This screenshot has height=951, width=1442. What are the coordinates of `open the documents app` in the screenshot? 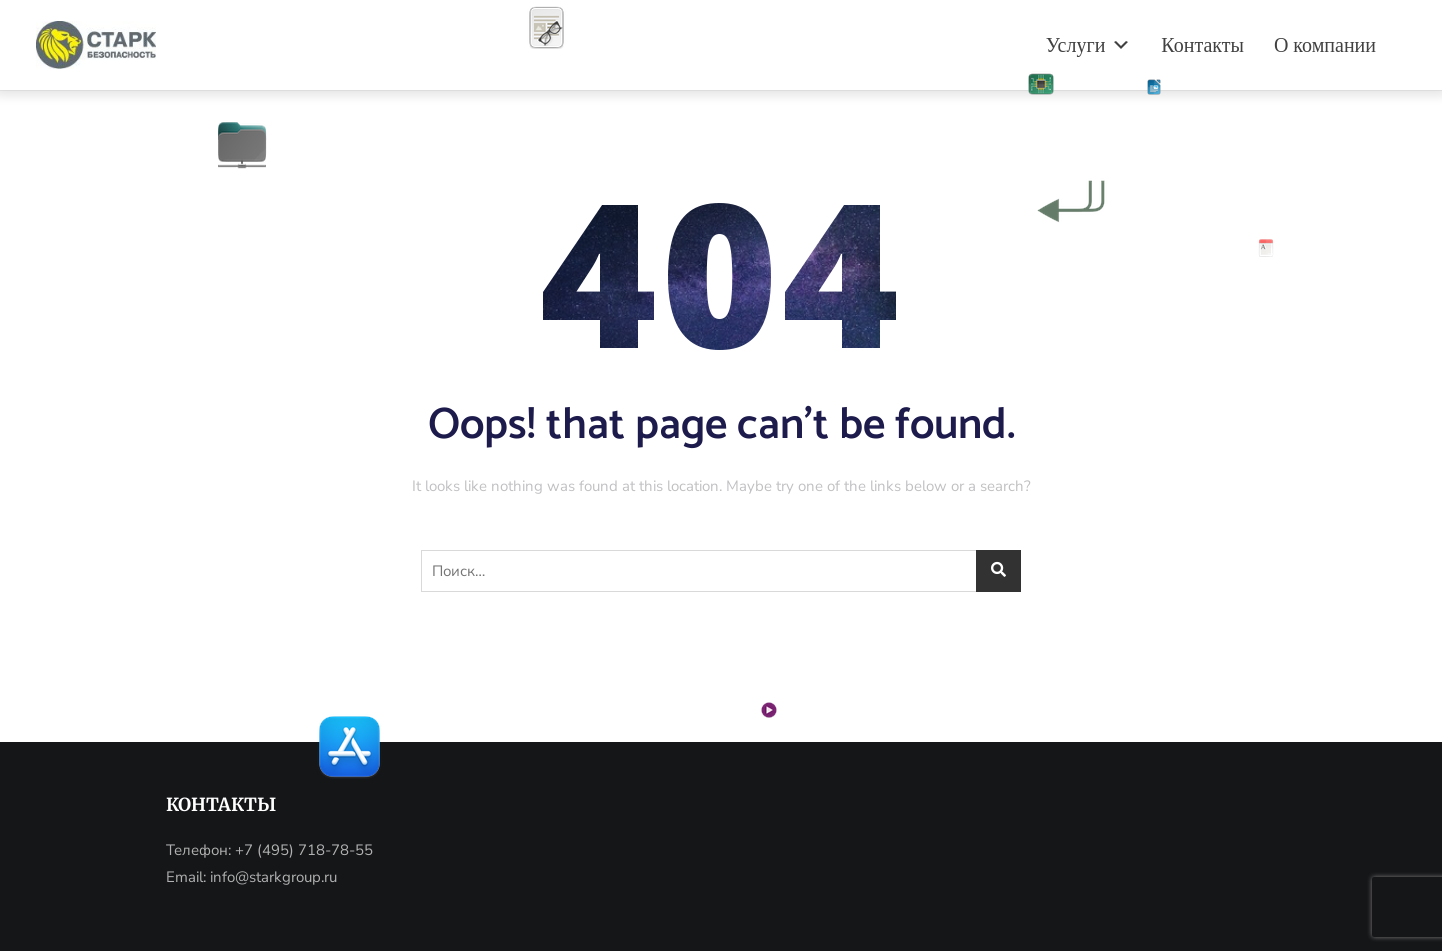 It's located at (546, 27).